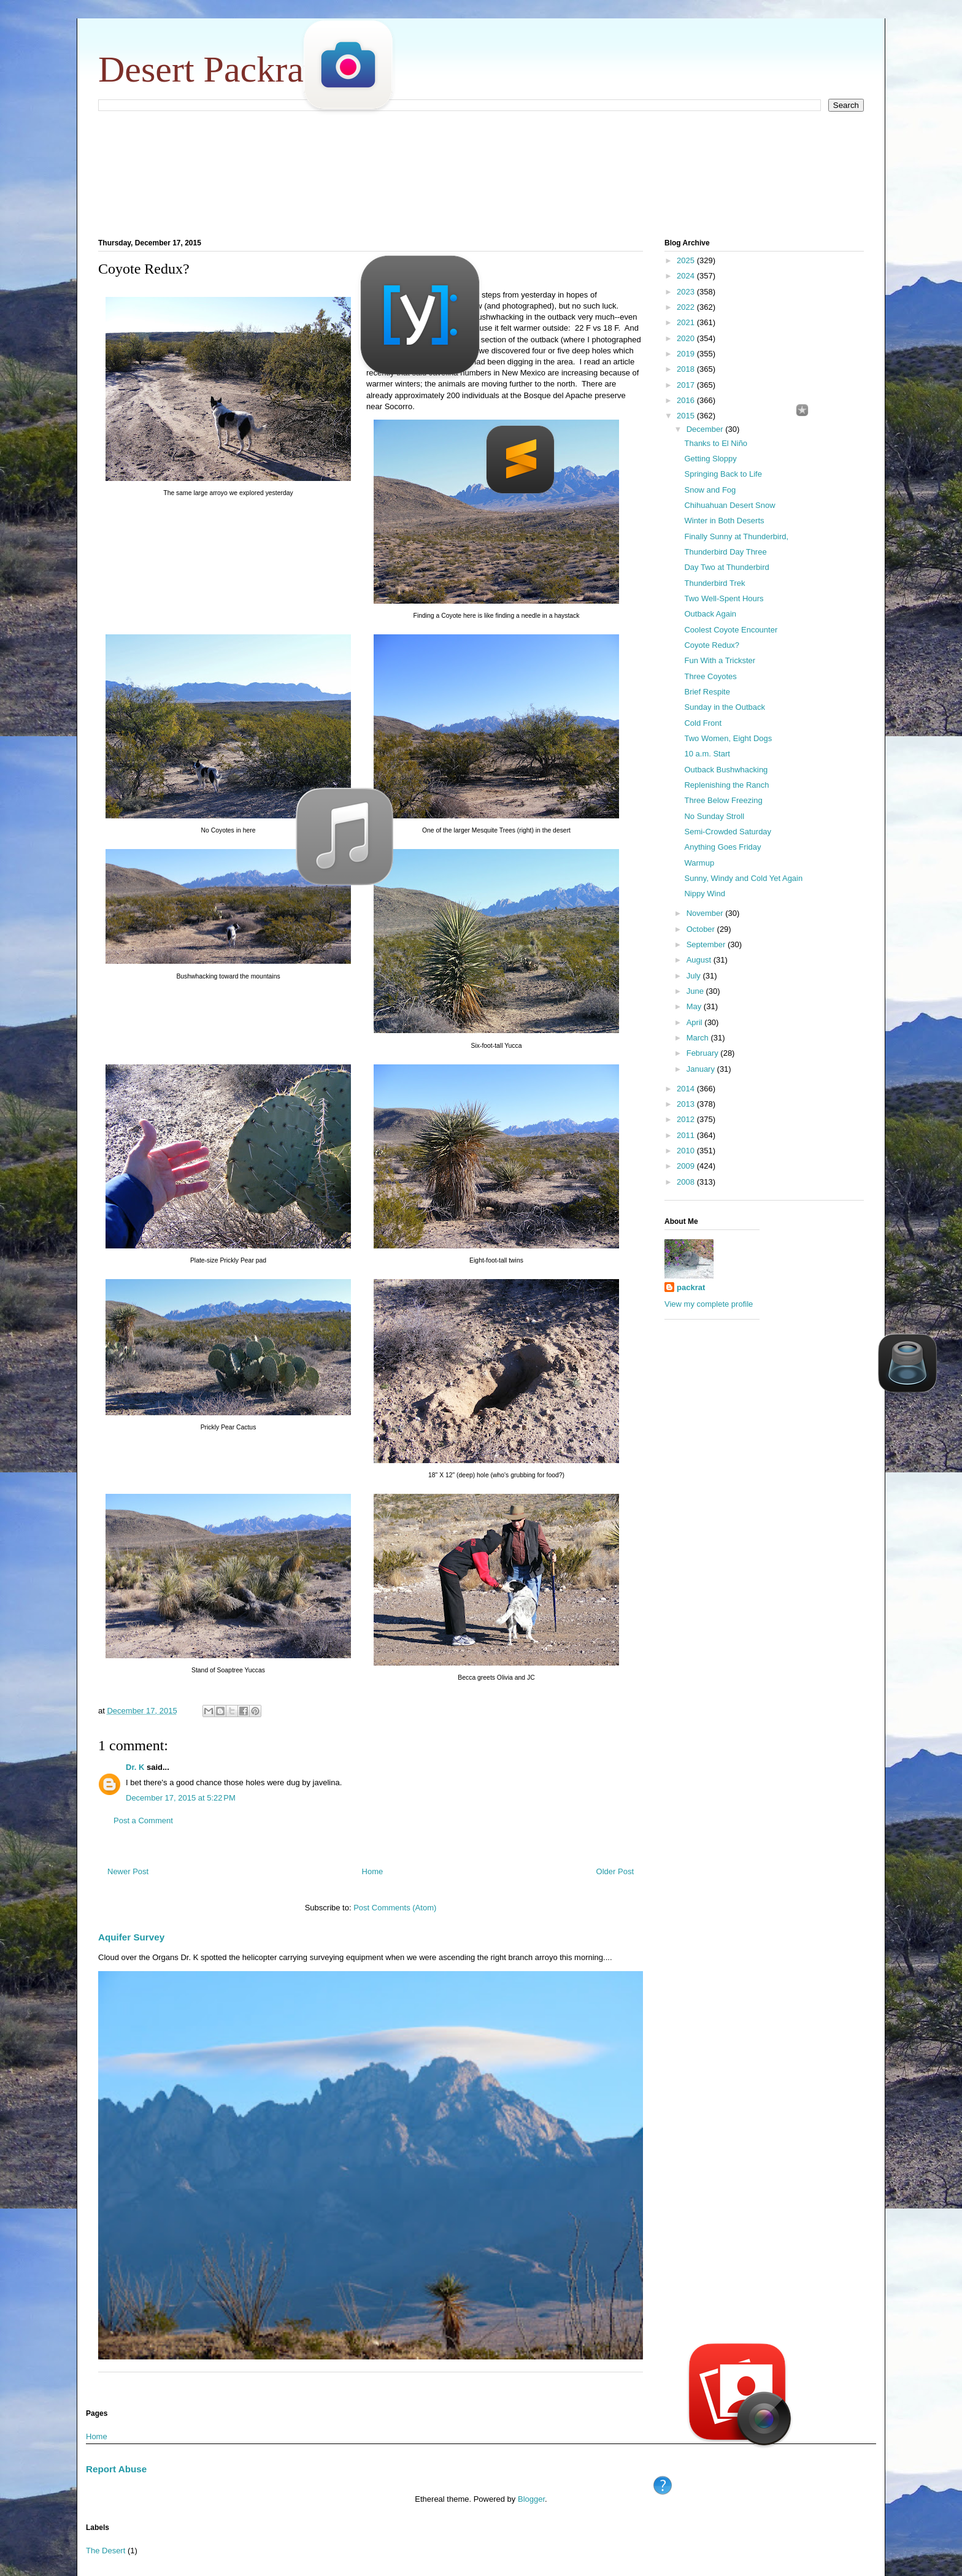  What do you see at coordinates (348, 64) in the screenshot?
I see `open simplescreenrecorder app` at bounding box center [348, 64].